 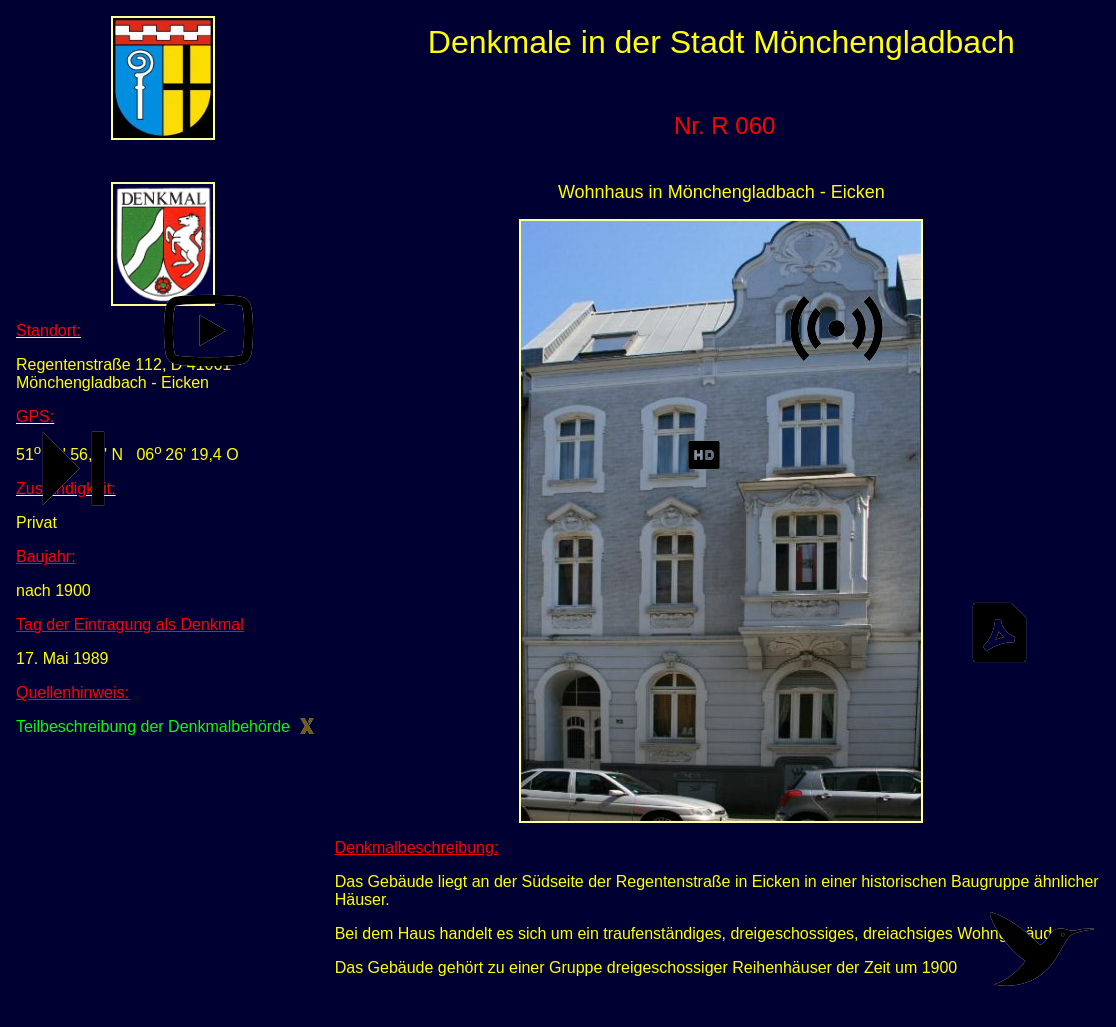 What do you see at coordinates (836, 328) in the screenshot?
I see `indicates rfid or nfc functionality` at bounding box center [836, 328].